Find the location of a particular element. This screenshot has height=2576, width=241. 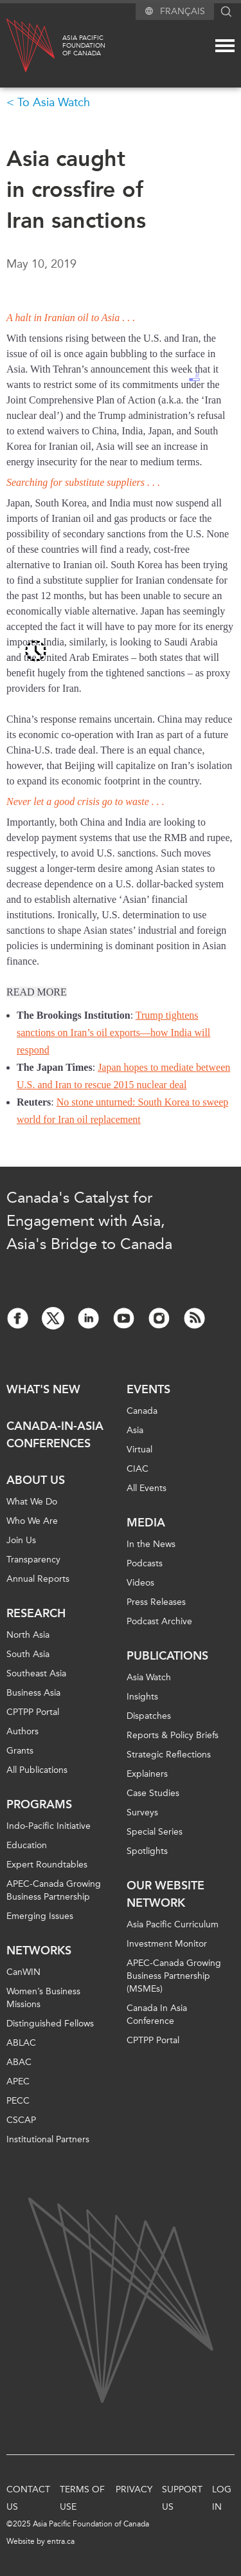

toggle history tracking off is located at coordinates (35, 651).